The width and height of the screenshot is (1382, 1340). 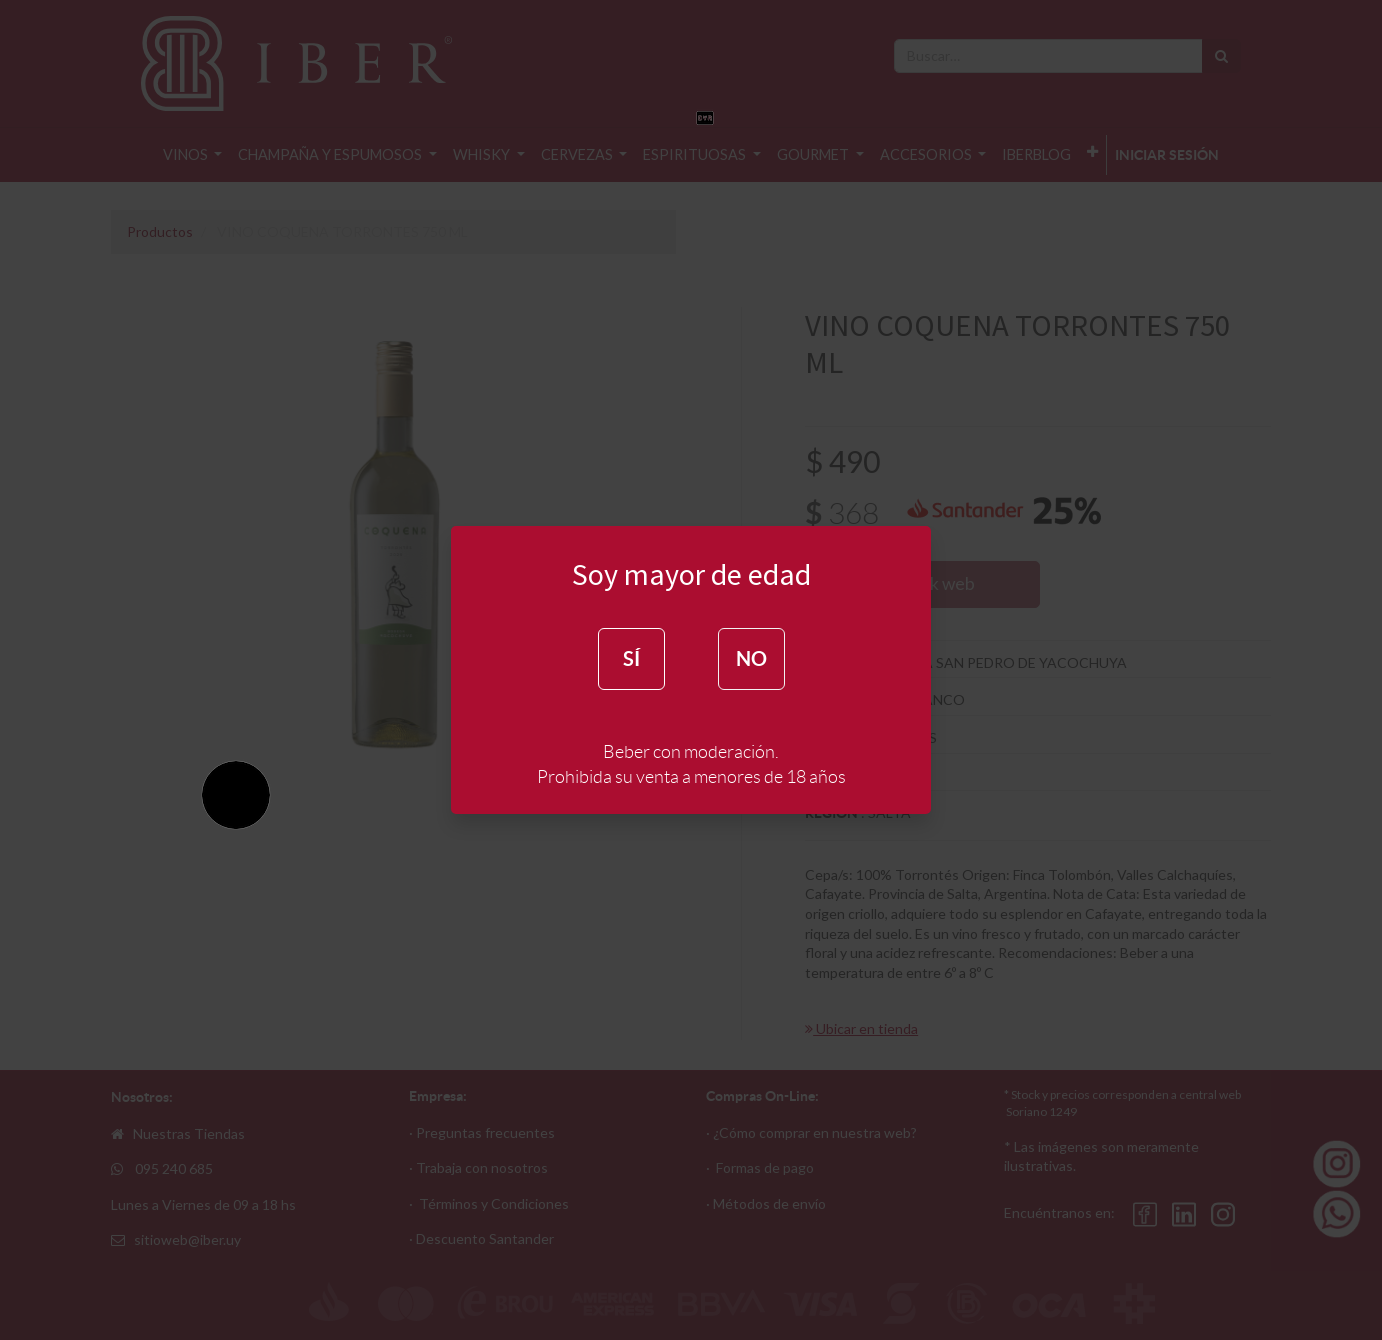 I want to click on indicates a filled or selected radio button option, so click(x=236, y=795).